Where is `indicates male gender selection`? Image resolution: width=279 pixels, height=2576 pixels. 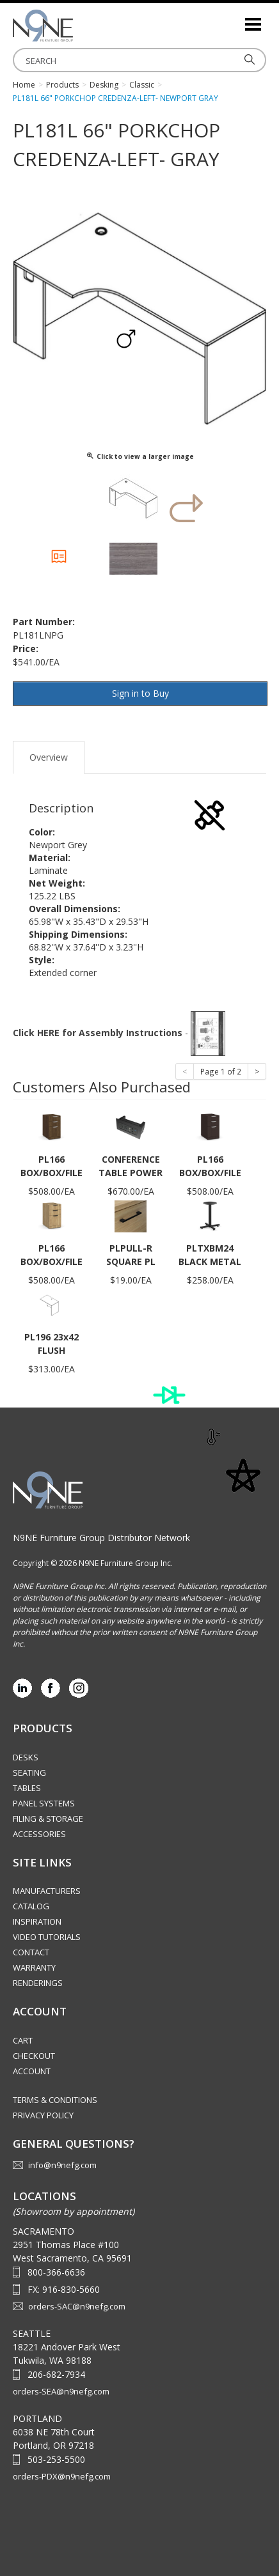
indicates male gender selection is located at coordinates (126, 338).